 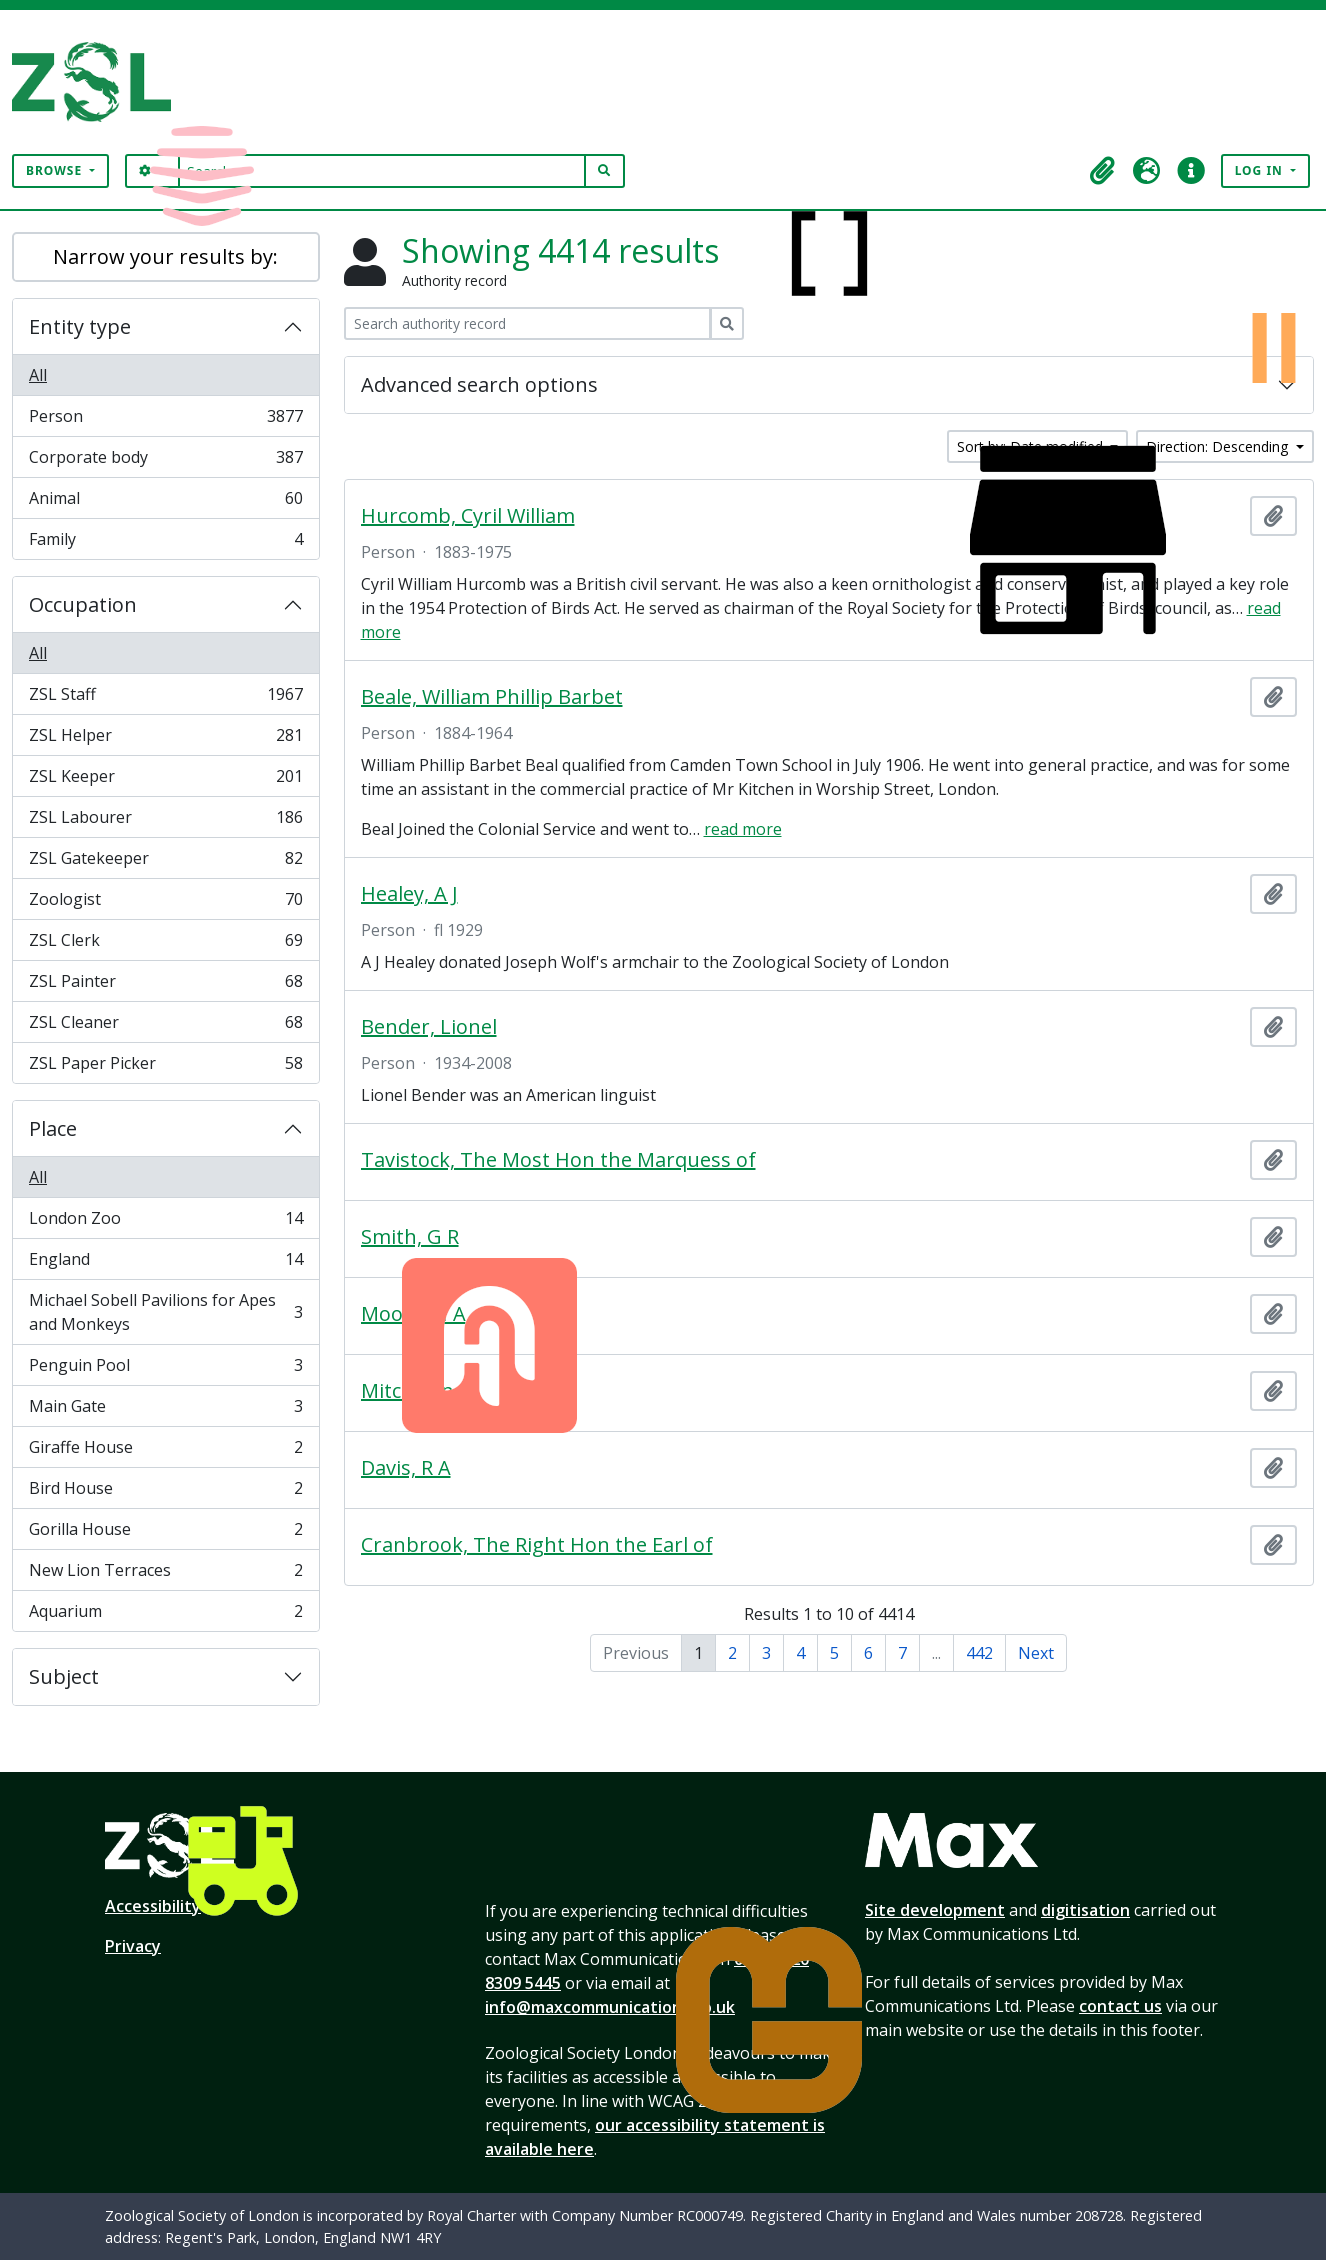 I want to click on open the ElevenLabs app, so click(x=1274, y=348).